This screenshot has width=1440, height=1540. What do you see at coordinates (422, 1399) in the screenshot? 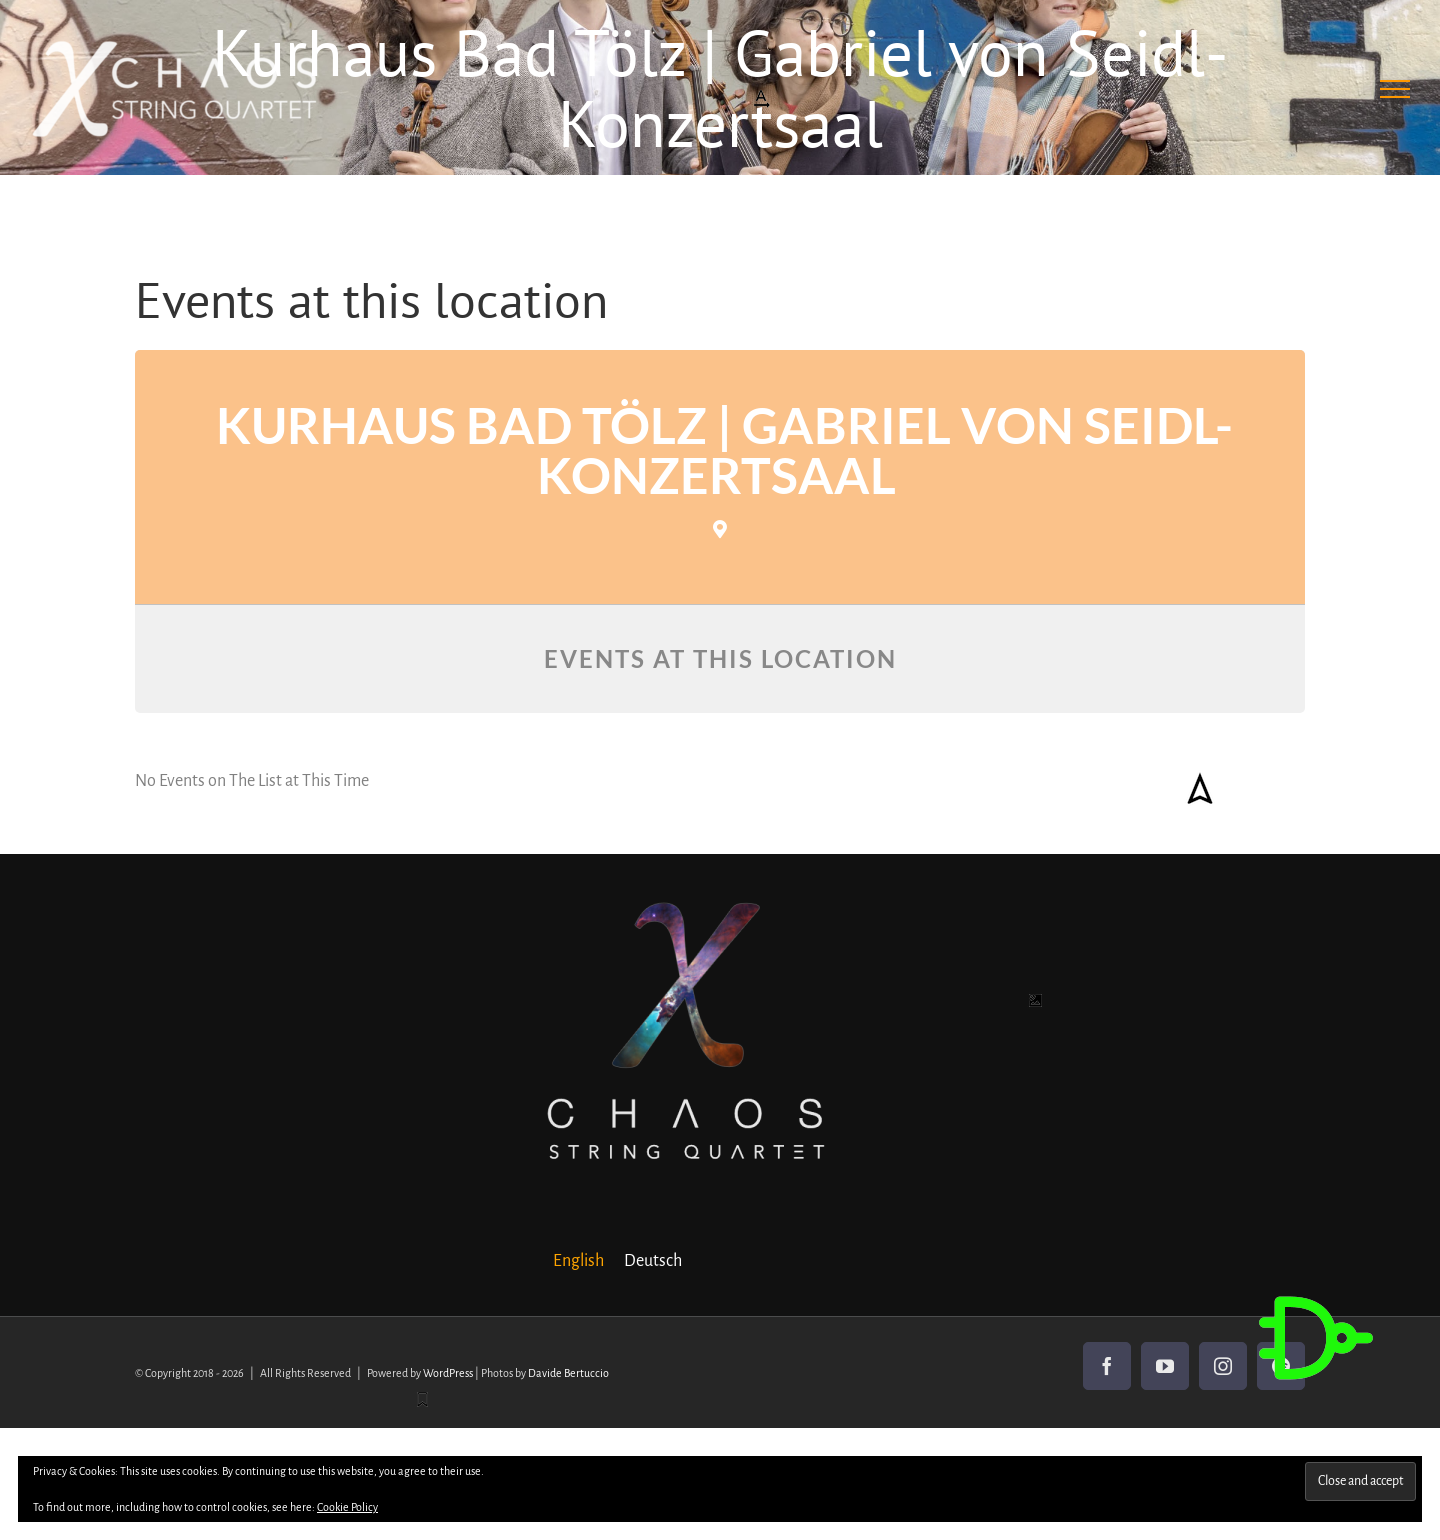
I see `save this item for later` at bounding box center [422, 1399].